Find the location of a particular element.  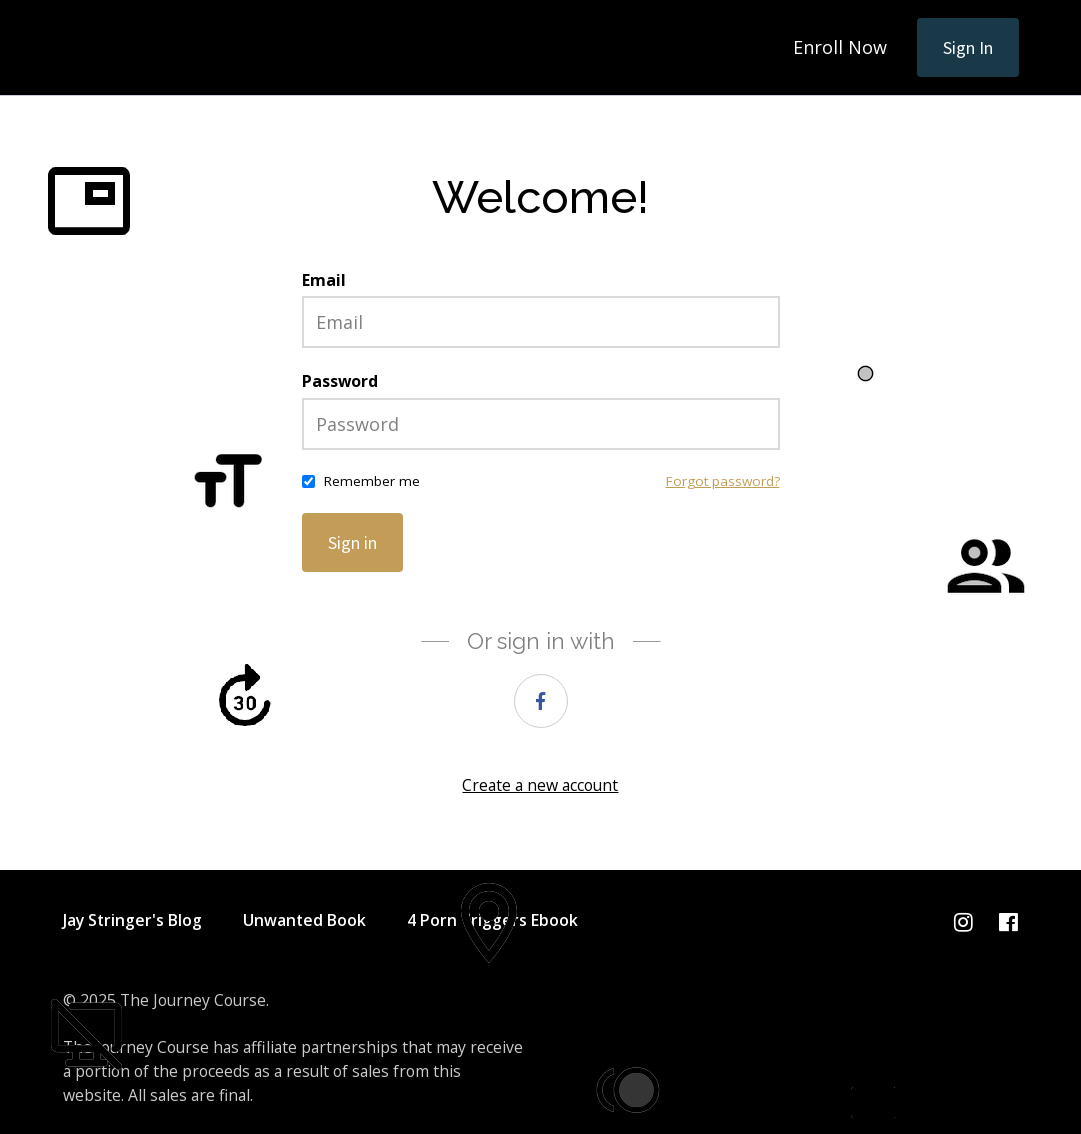

indicates a filled or selected state is located at coordinates (865, 373).